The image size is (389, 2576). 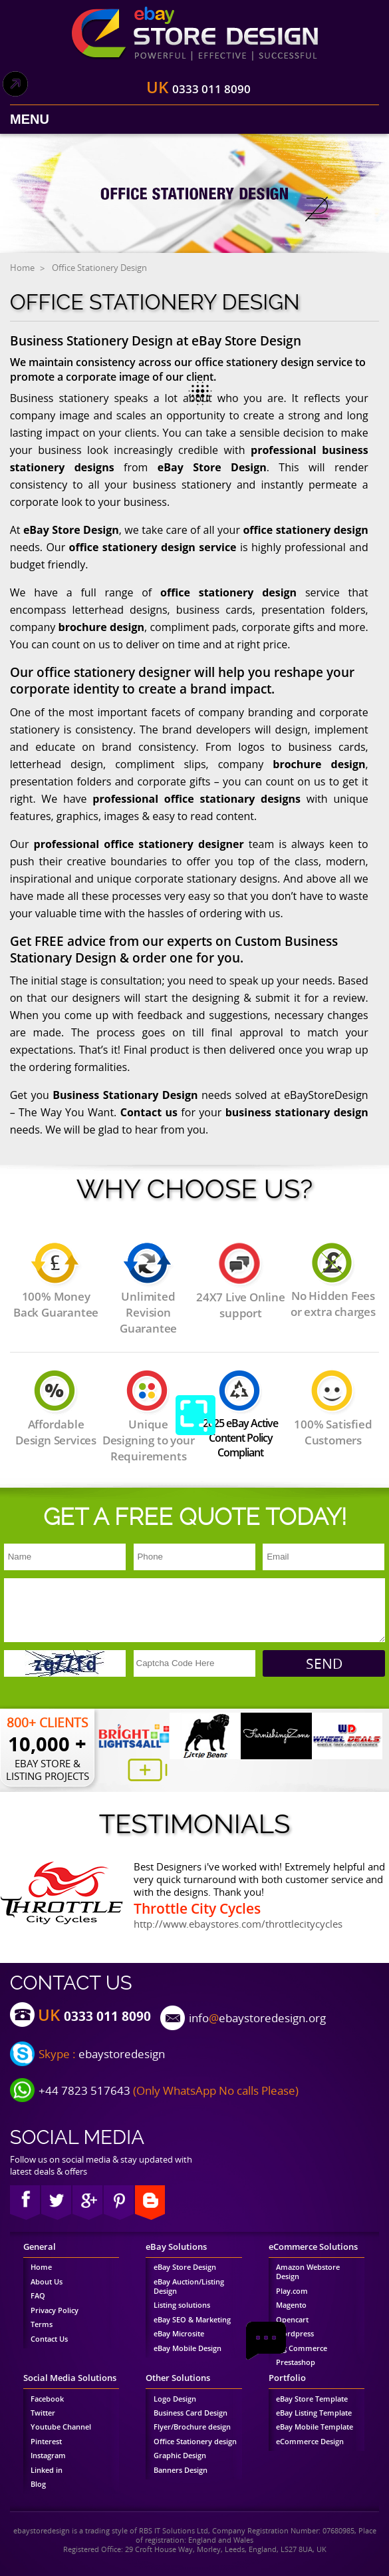 What do you see at coordinates (266, 2340) in the screenshot?
I see `open messaging or chat` at bounding box center [266, 2340].